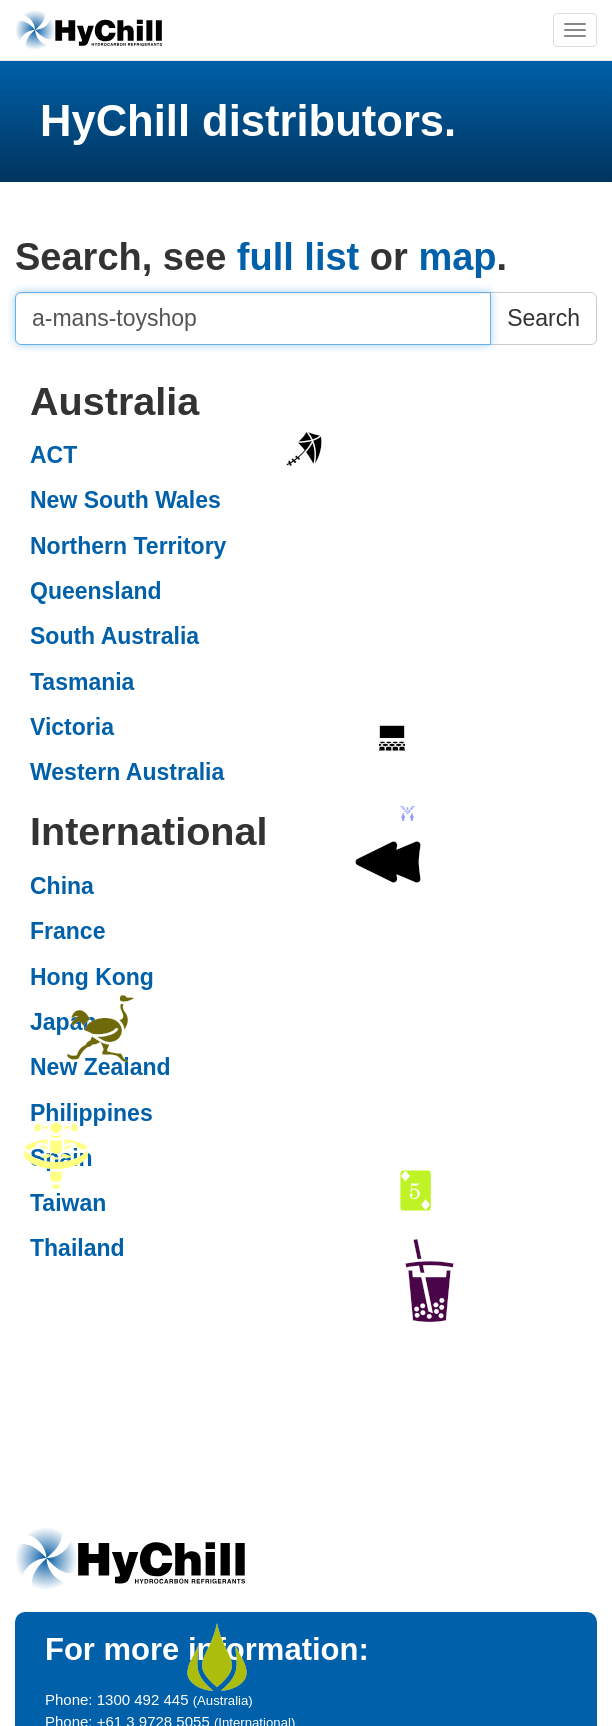 The width and height of the screenshot is (612, 1726). What do you see at coordinates (100, 1028) in the screenshot?
I see `ostrich character or animal in a game` at bounding box center [100, 1028].